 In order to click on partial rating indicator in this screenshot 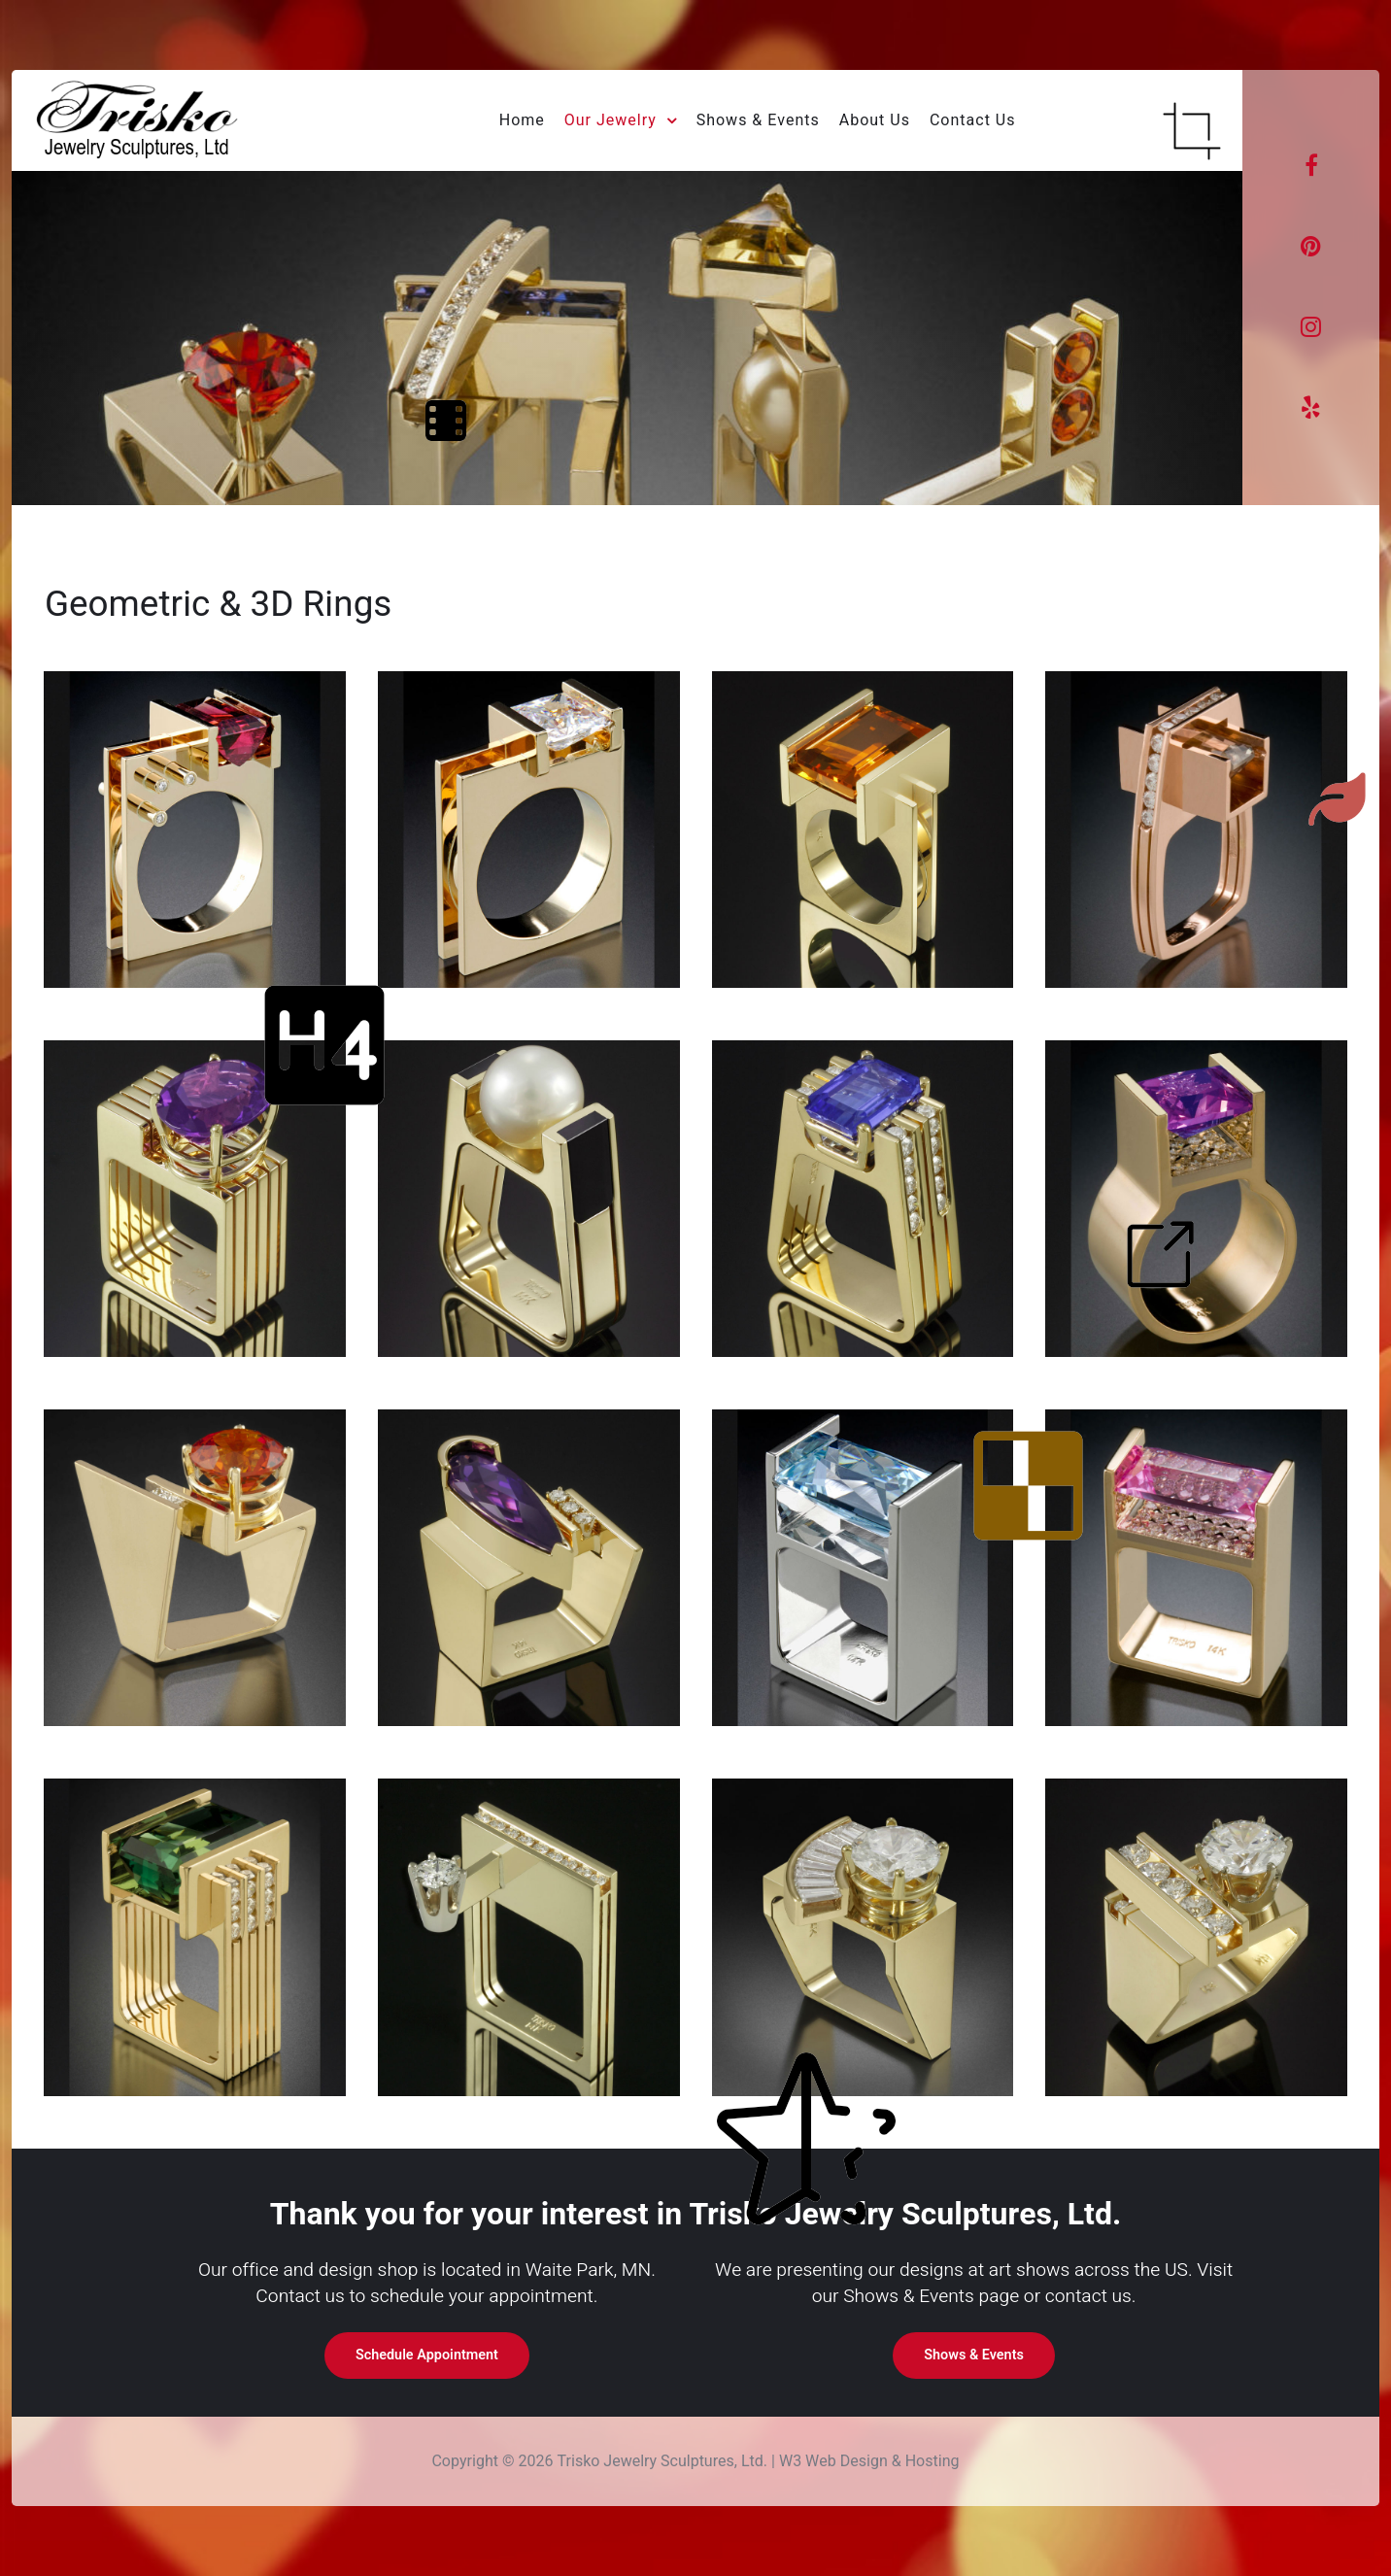, I will do `click(806, 2142)`.